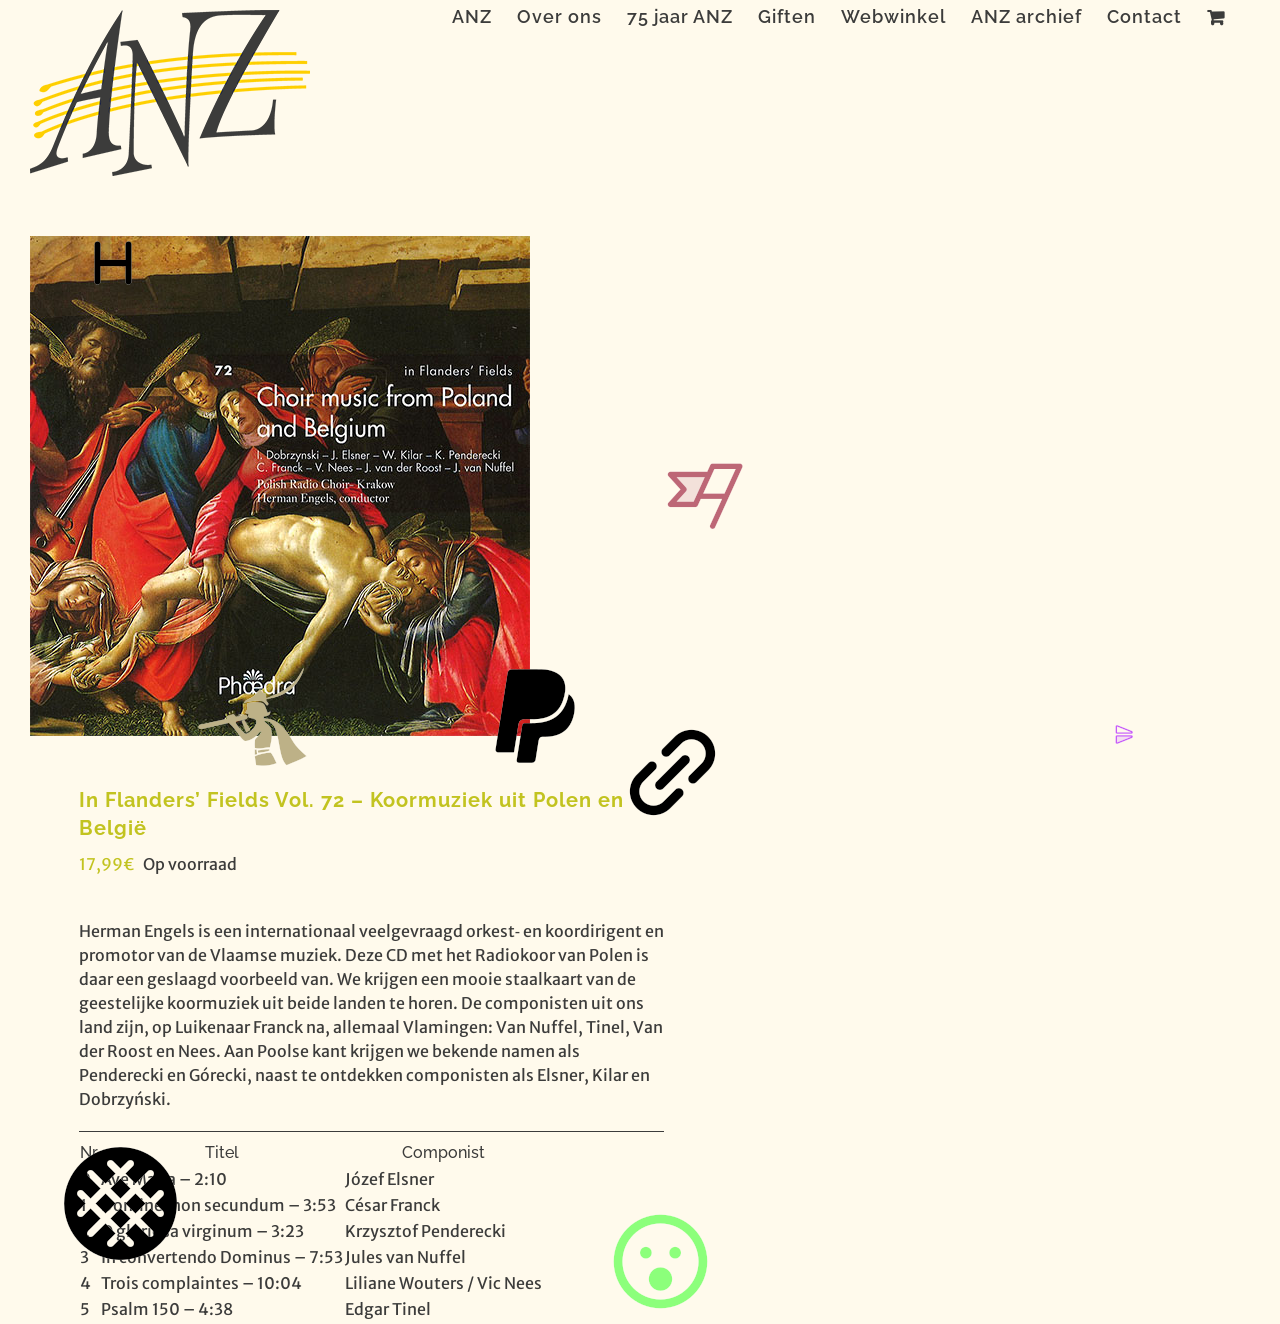 The width and height of the screenshot is (1280, 1324). What do you see at coordinates (252, 716) in the screenshot?
I see `pied piper logo` at bounding box center [252, 716].